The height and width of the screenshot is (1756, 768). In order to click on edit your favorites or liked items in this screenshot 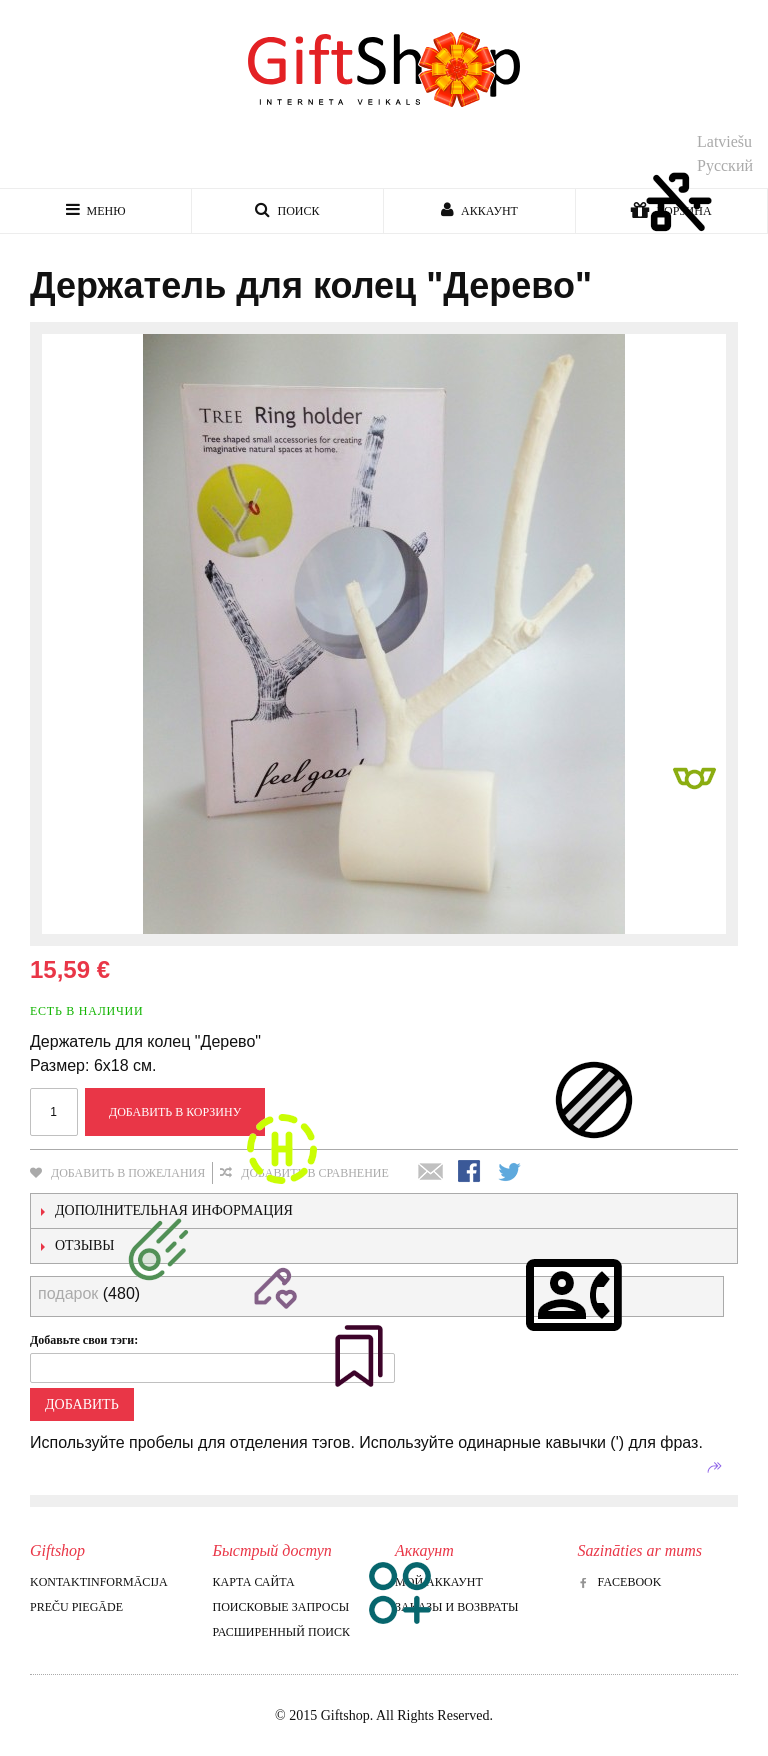, I will do `click(273, 1285)`.